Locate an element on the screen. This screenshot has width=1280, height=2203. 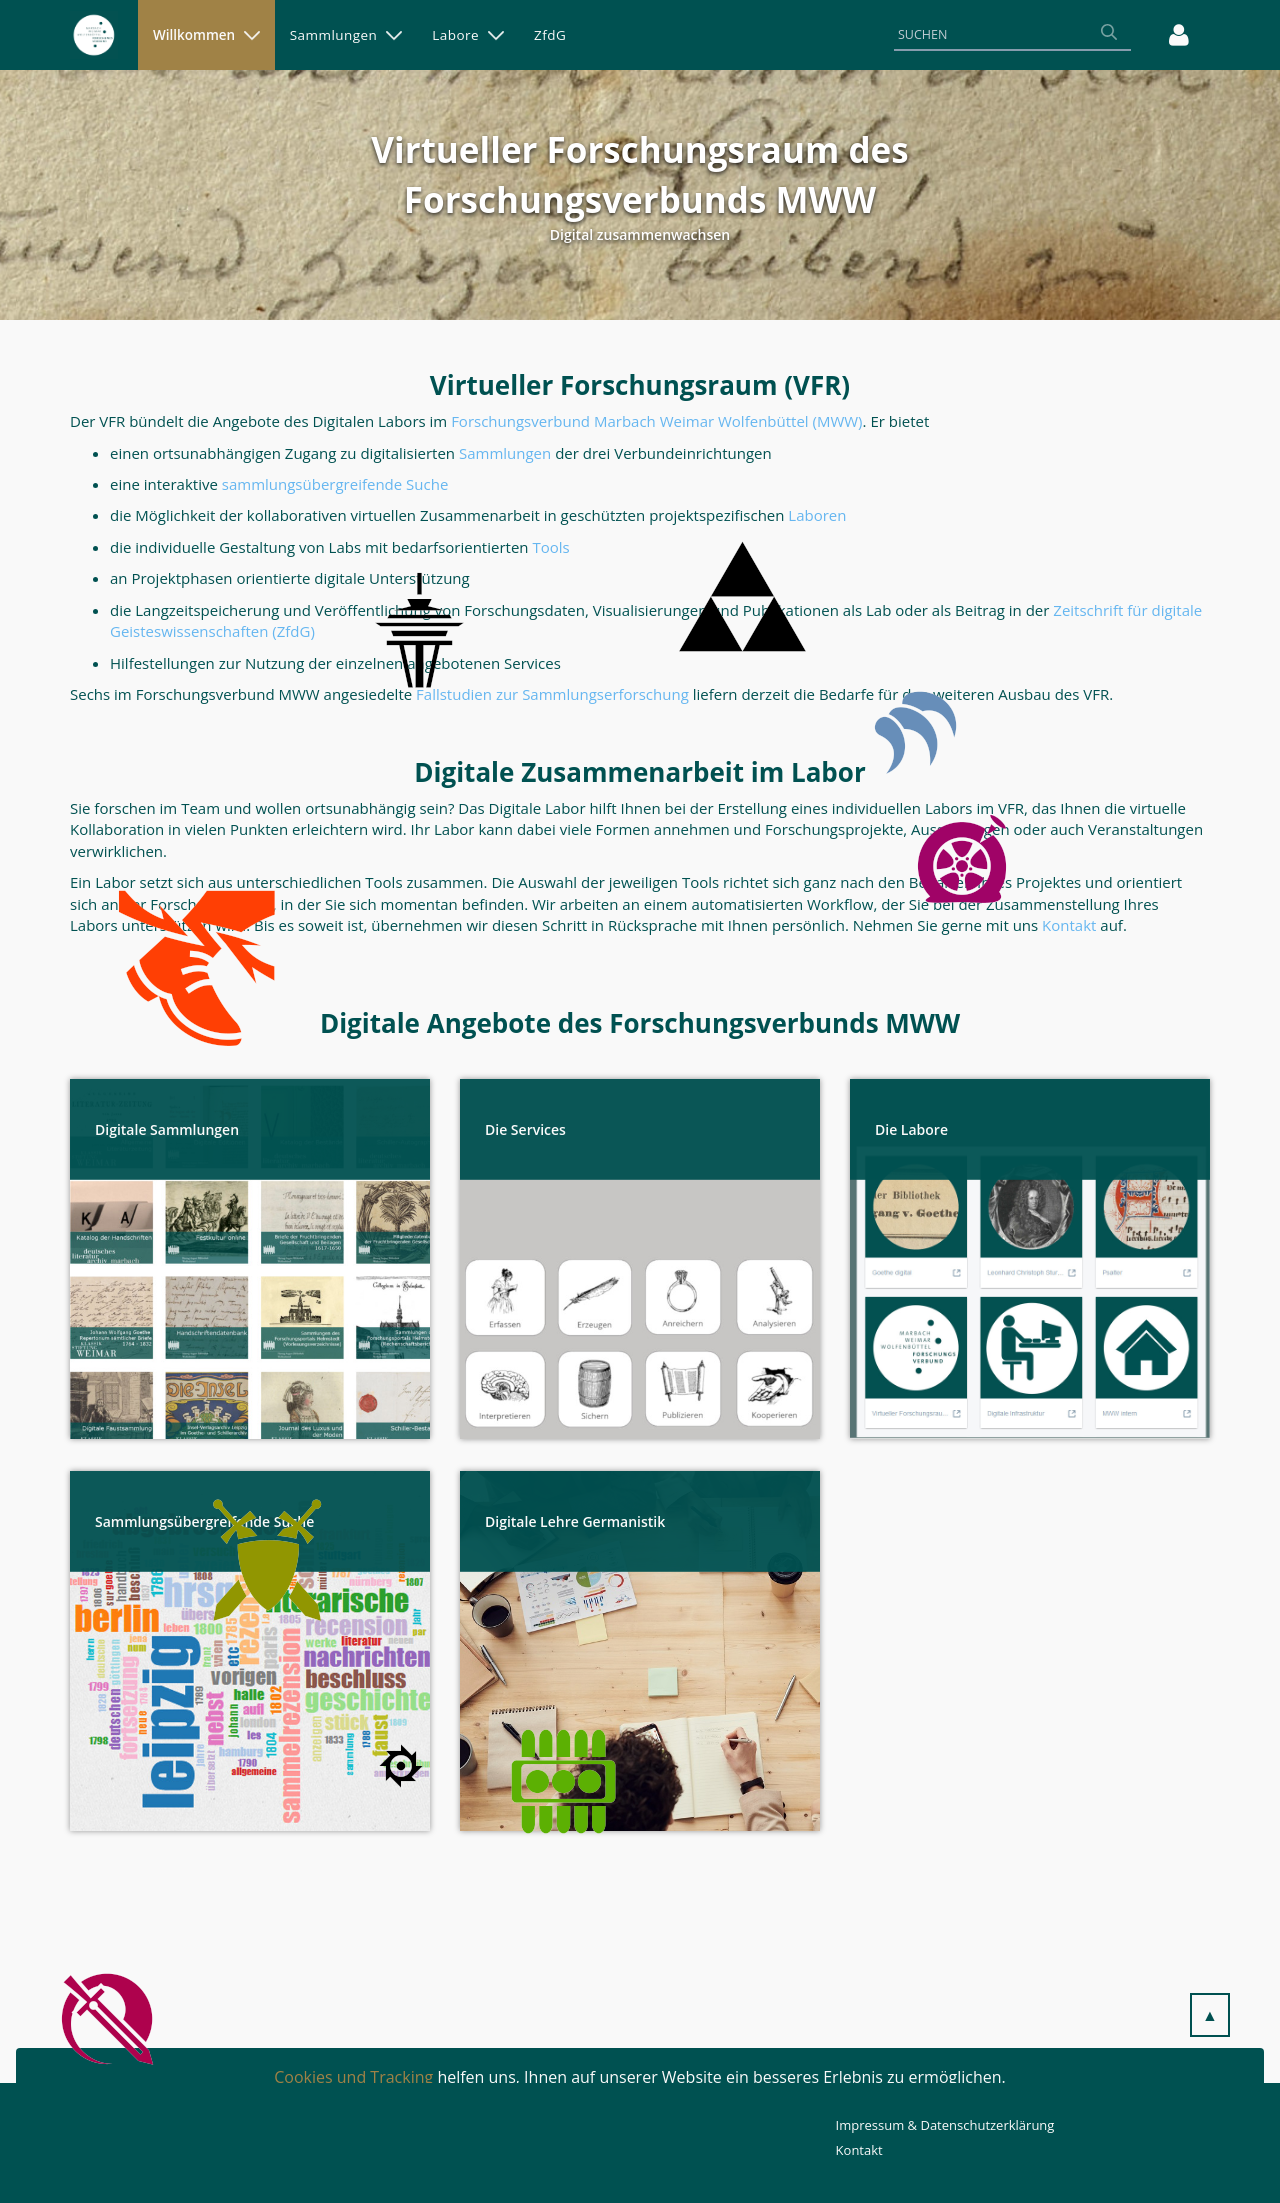
report a flat tire or vehicle issue is located at coordinates (962, 859).